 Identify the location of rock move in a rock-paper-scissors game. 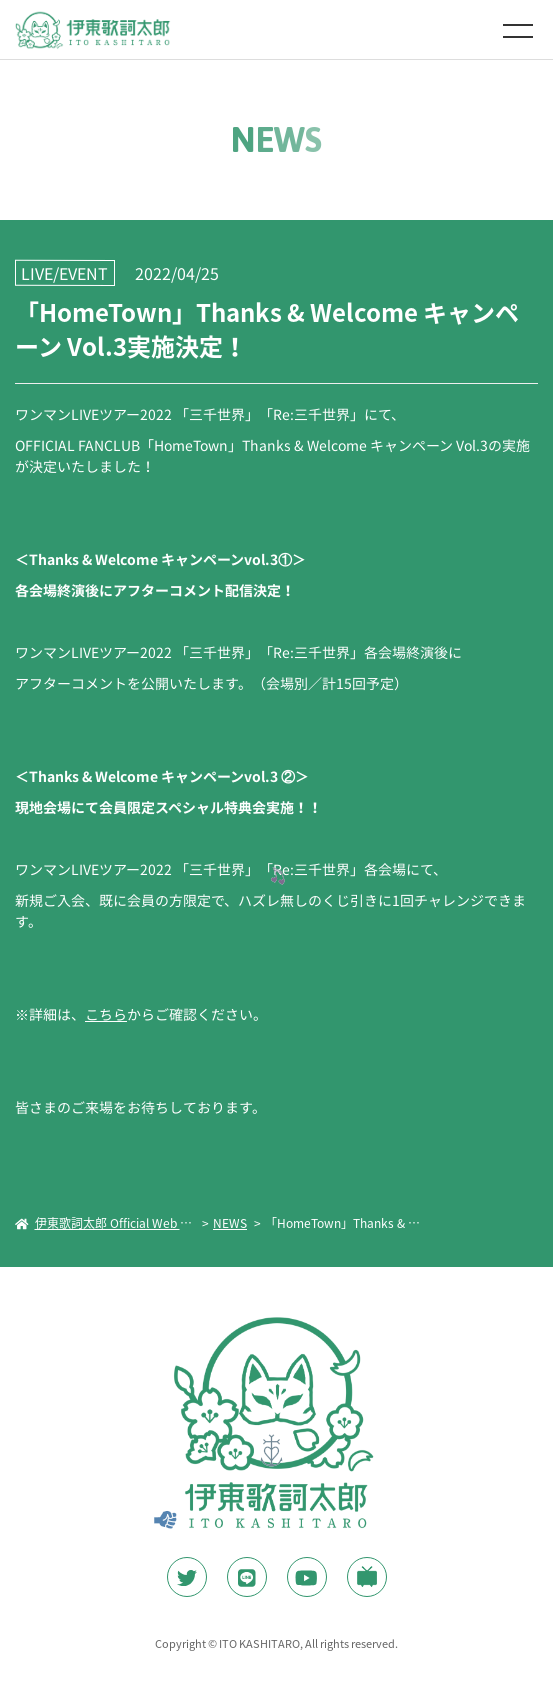
(165, 1518).